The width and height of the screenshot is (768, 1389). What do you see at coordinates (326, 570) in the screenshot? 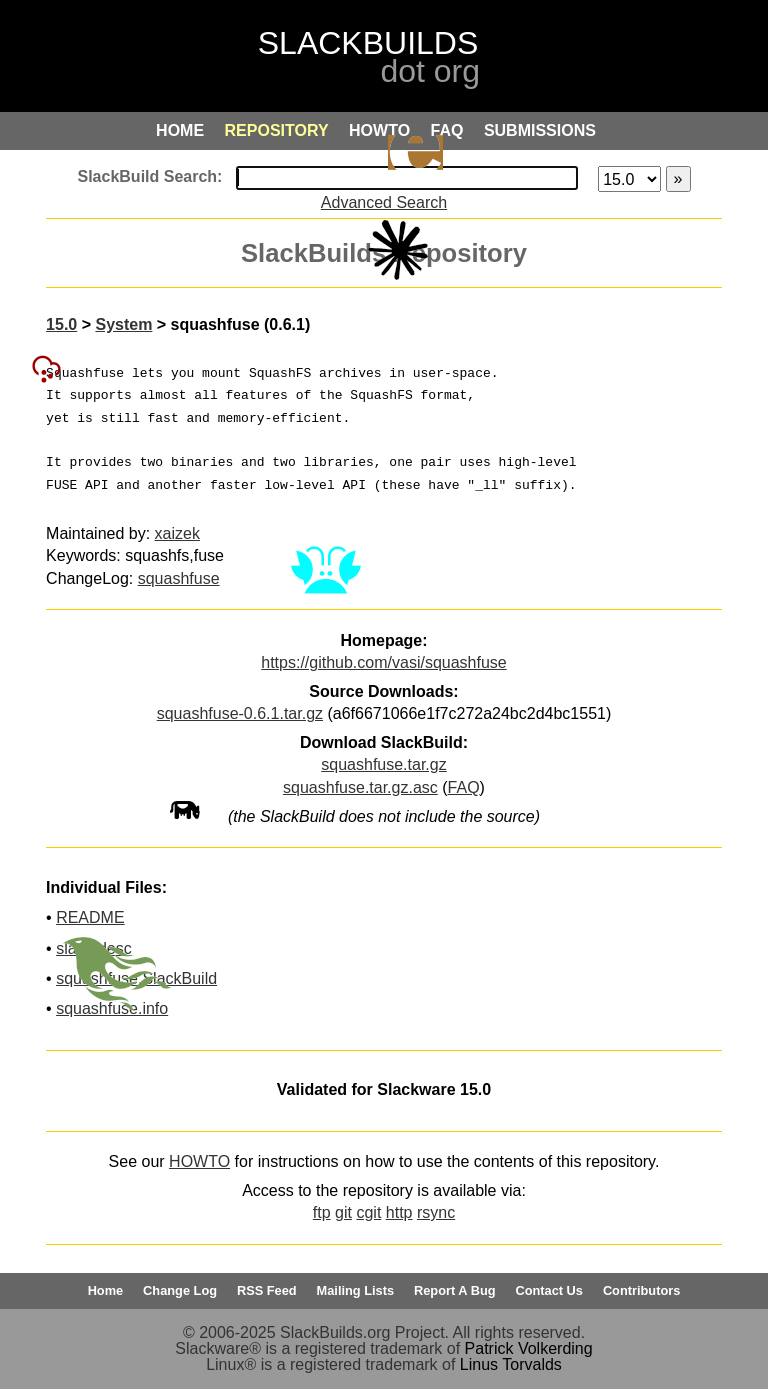
I see `open homarr dashboard` at bounding box center [326, 570].